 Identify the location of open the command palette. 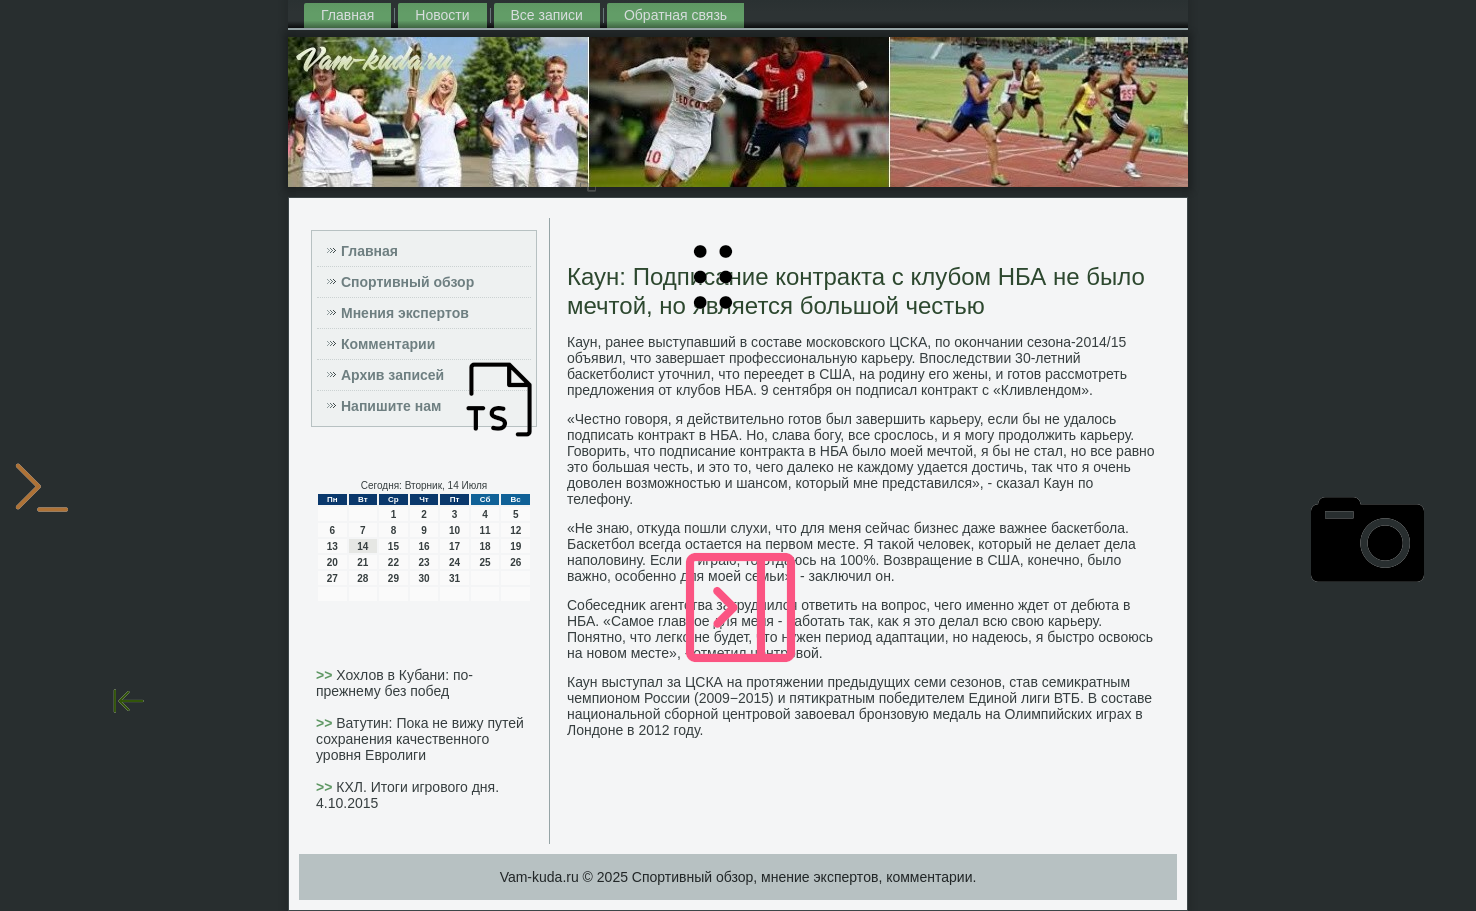
(41, 486).